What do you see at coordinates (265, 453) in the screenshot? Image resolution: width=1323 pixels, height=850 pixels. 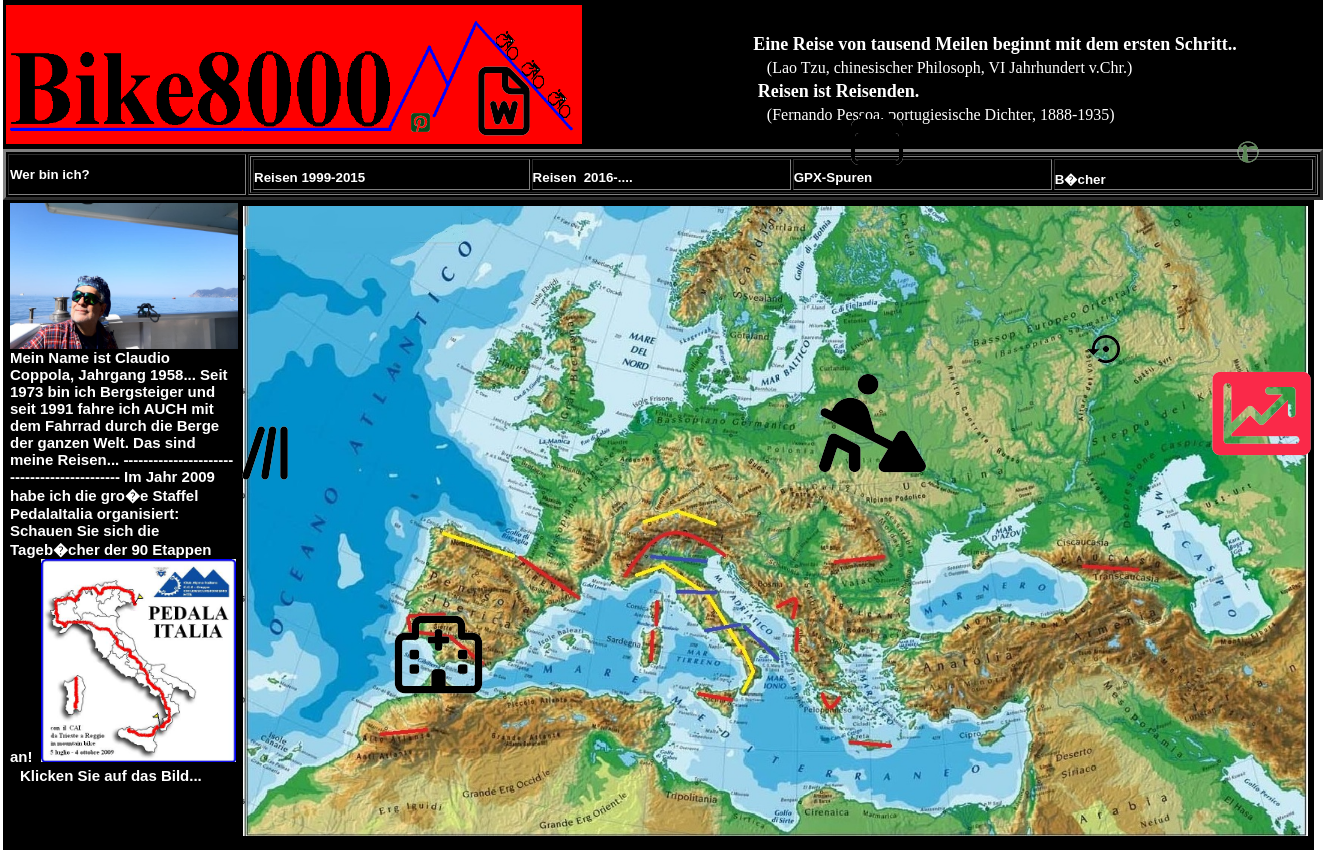 I see `indicates a stack of leaning books or documents` at bounding box center [265, 453].